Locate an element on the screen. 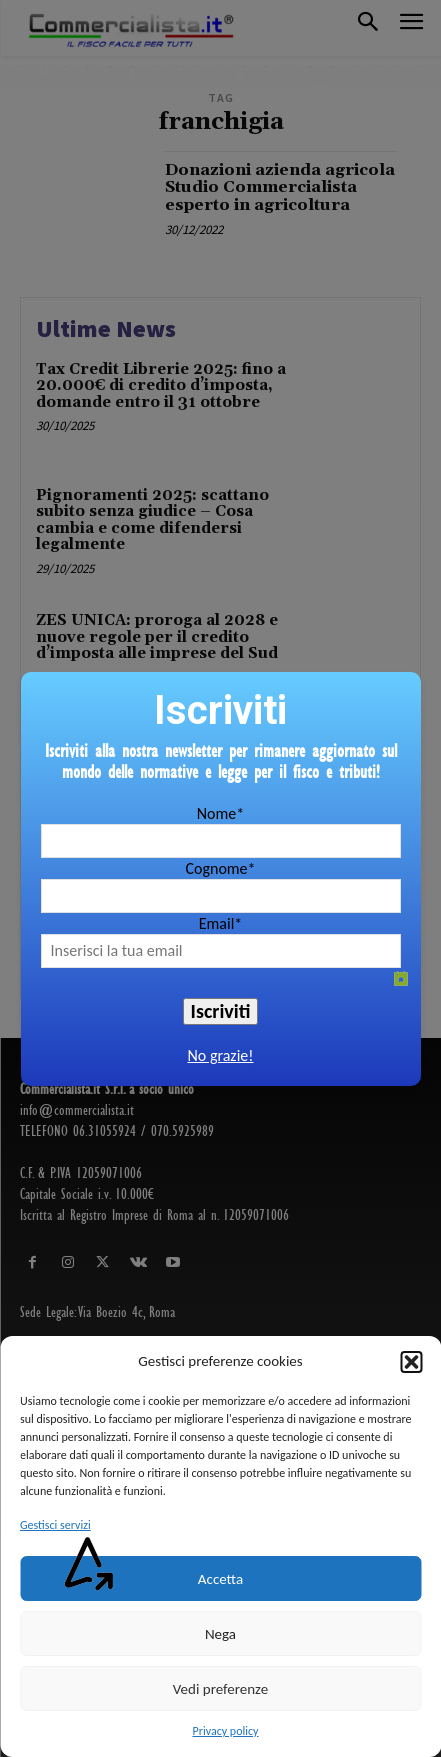  share your current location is located at coordinates (87, 1562).